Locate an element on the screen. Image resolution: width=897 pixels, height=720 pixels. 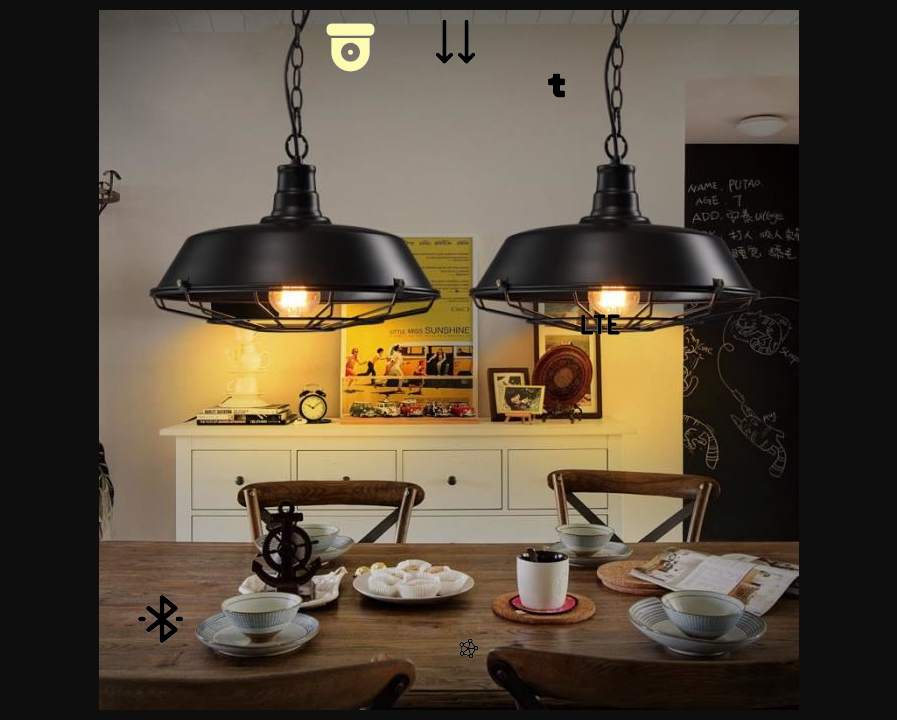
open tumblr app is located at coordinates (556, 85).